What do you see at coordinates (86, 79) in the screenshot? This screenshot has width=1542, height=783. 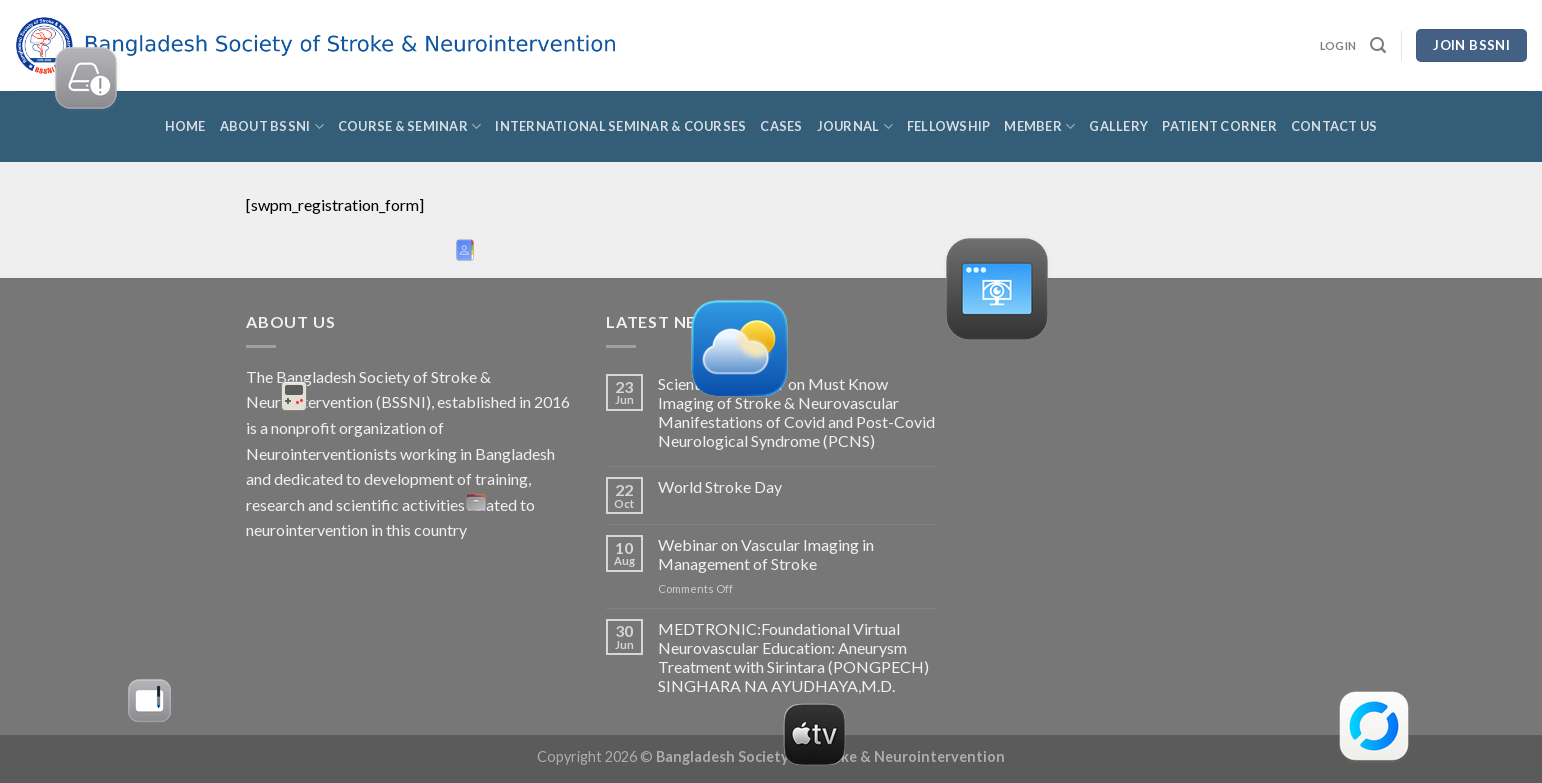 I see `view notifications for connected devices` at bounding box center [86, 79].